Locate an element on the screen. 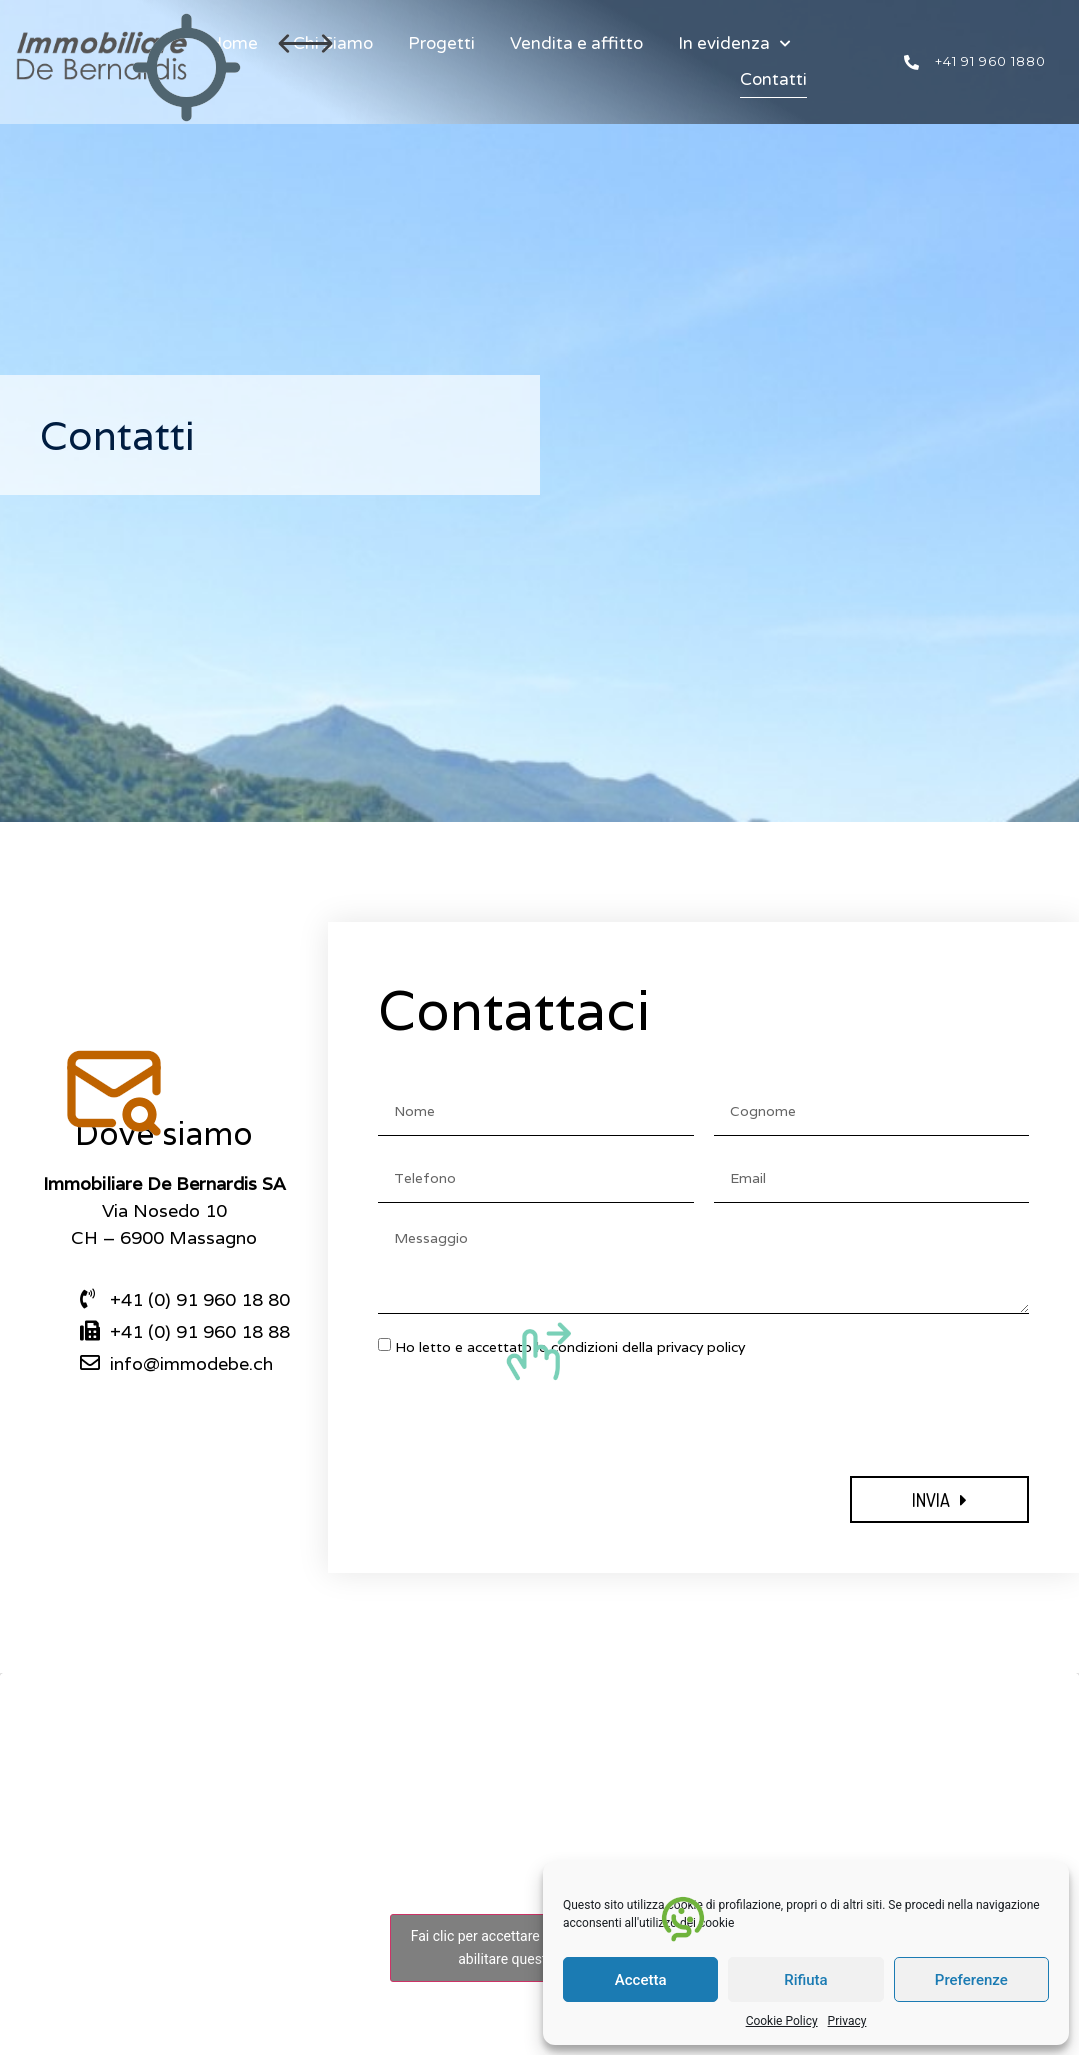 Image resolution: width=1079 pixels, height=2055 pixels. indicates overwhelmed or stressed state is located at coordinates (683, 1918).